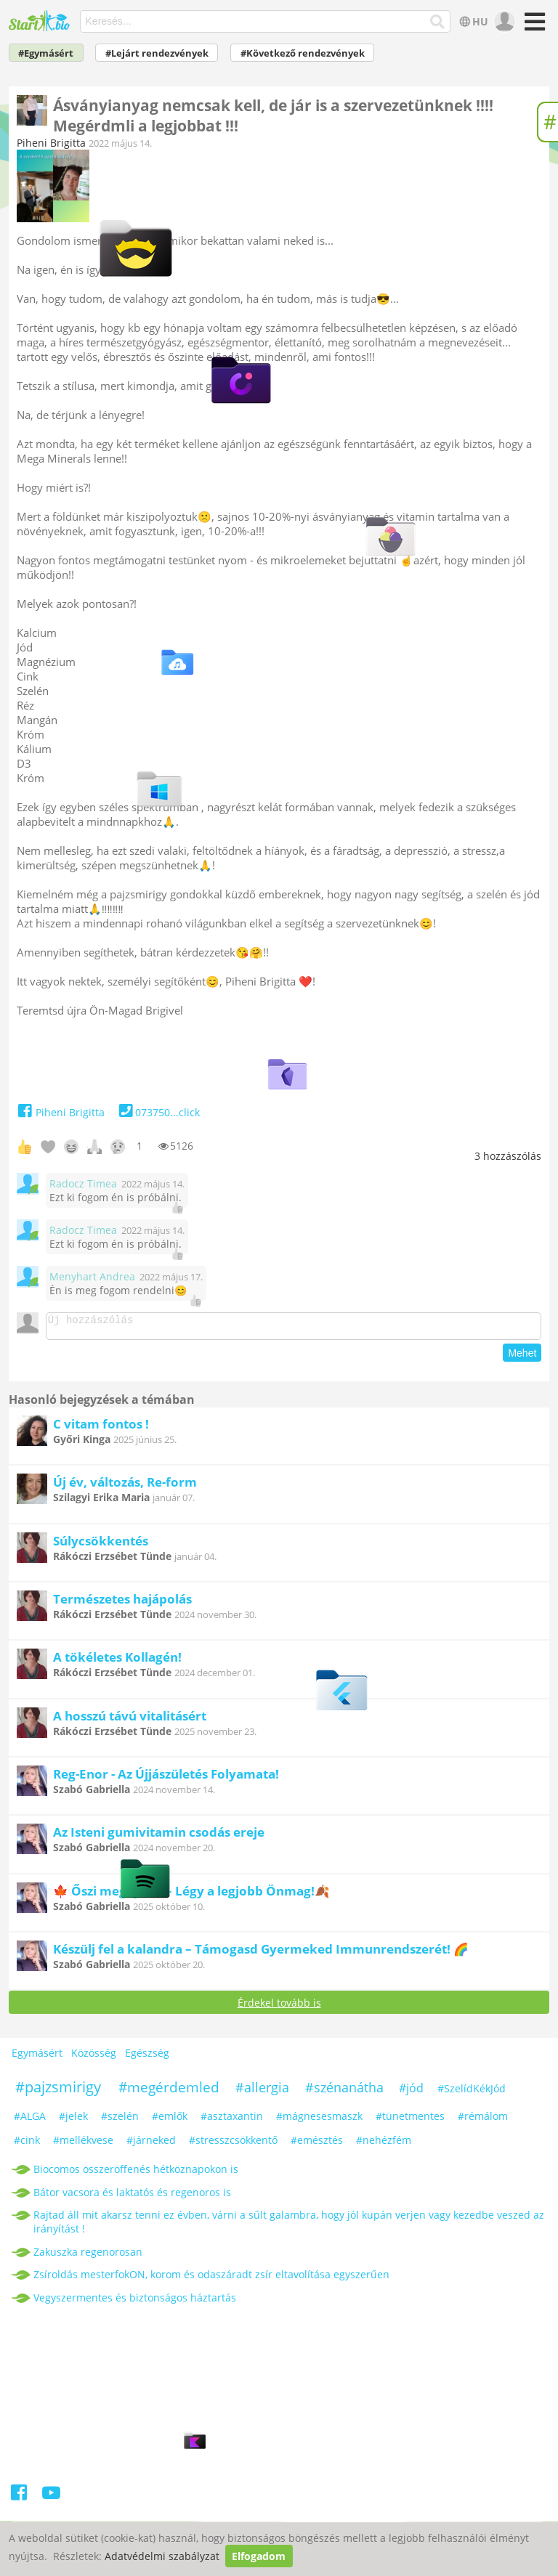  What do you see at coordinates (240, 381) in the screenshot?
I see `open wondershare democreator project folder` at bounding box center [240, 381].